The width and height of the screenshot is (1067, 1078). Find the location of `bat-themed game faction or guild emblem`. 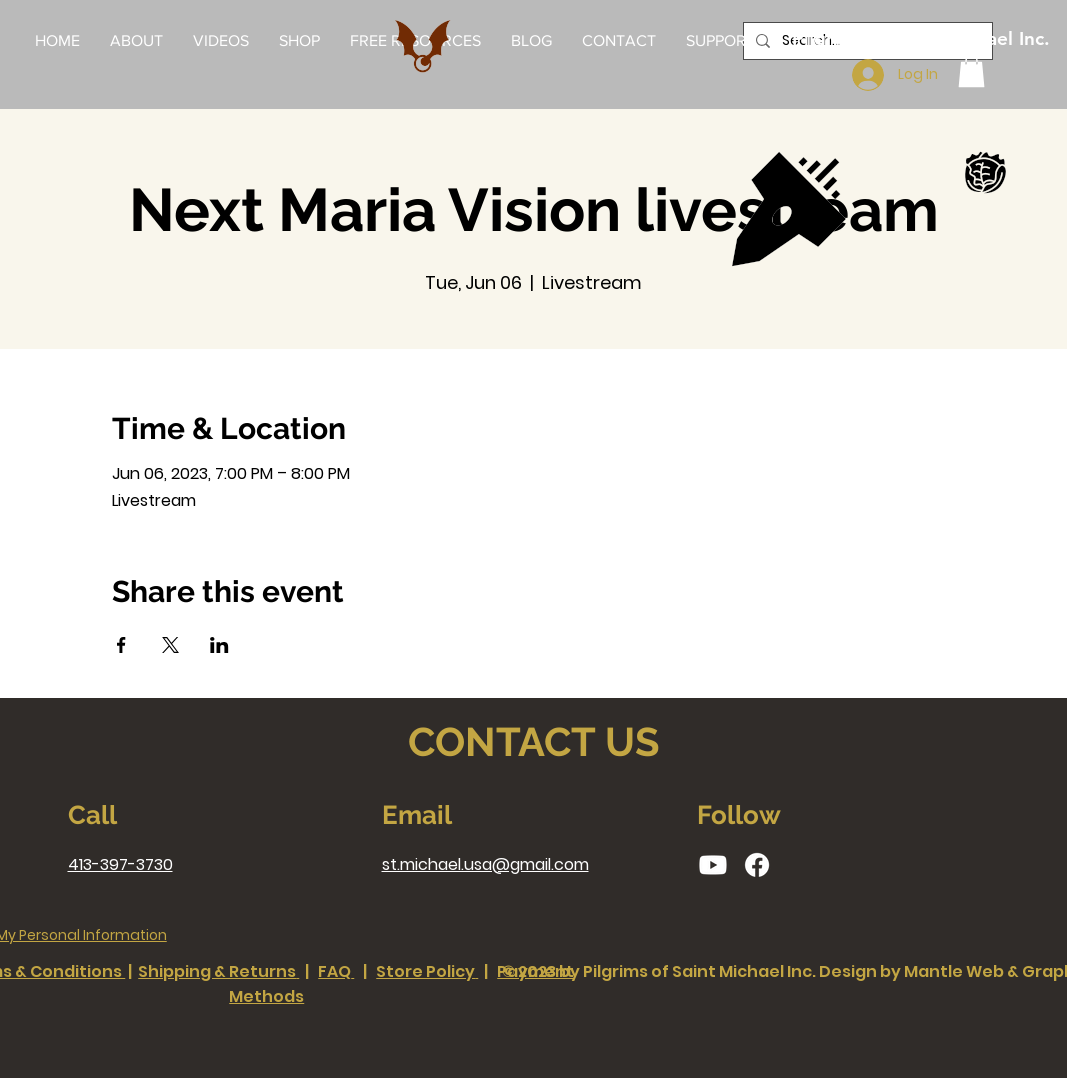

bat-themed game faction or guild emblem is located at coordinates (422, 46).